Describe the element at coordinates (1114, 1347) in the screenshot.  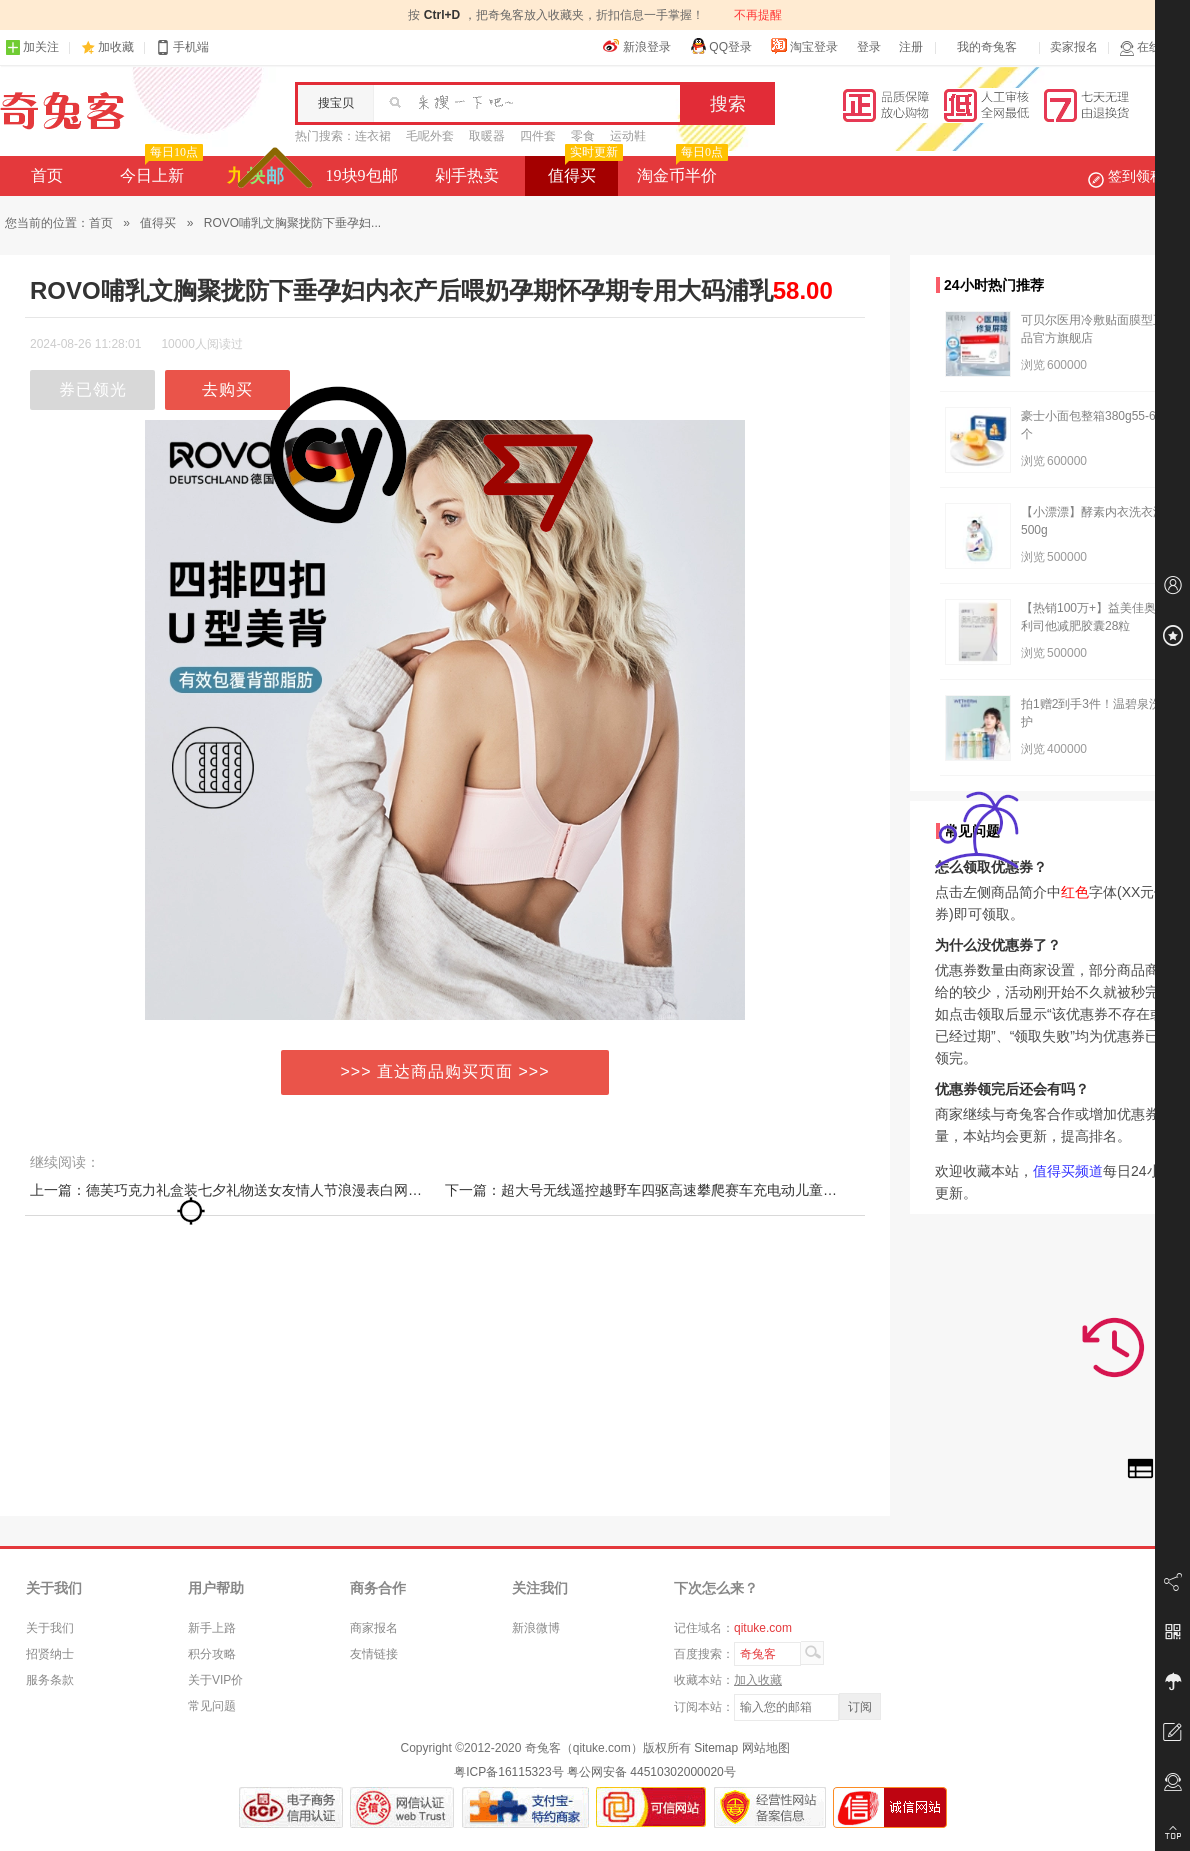
I see `view history or recent activity` at that location.